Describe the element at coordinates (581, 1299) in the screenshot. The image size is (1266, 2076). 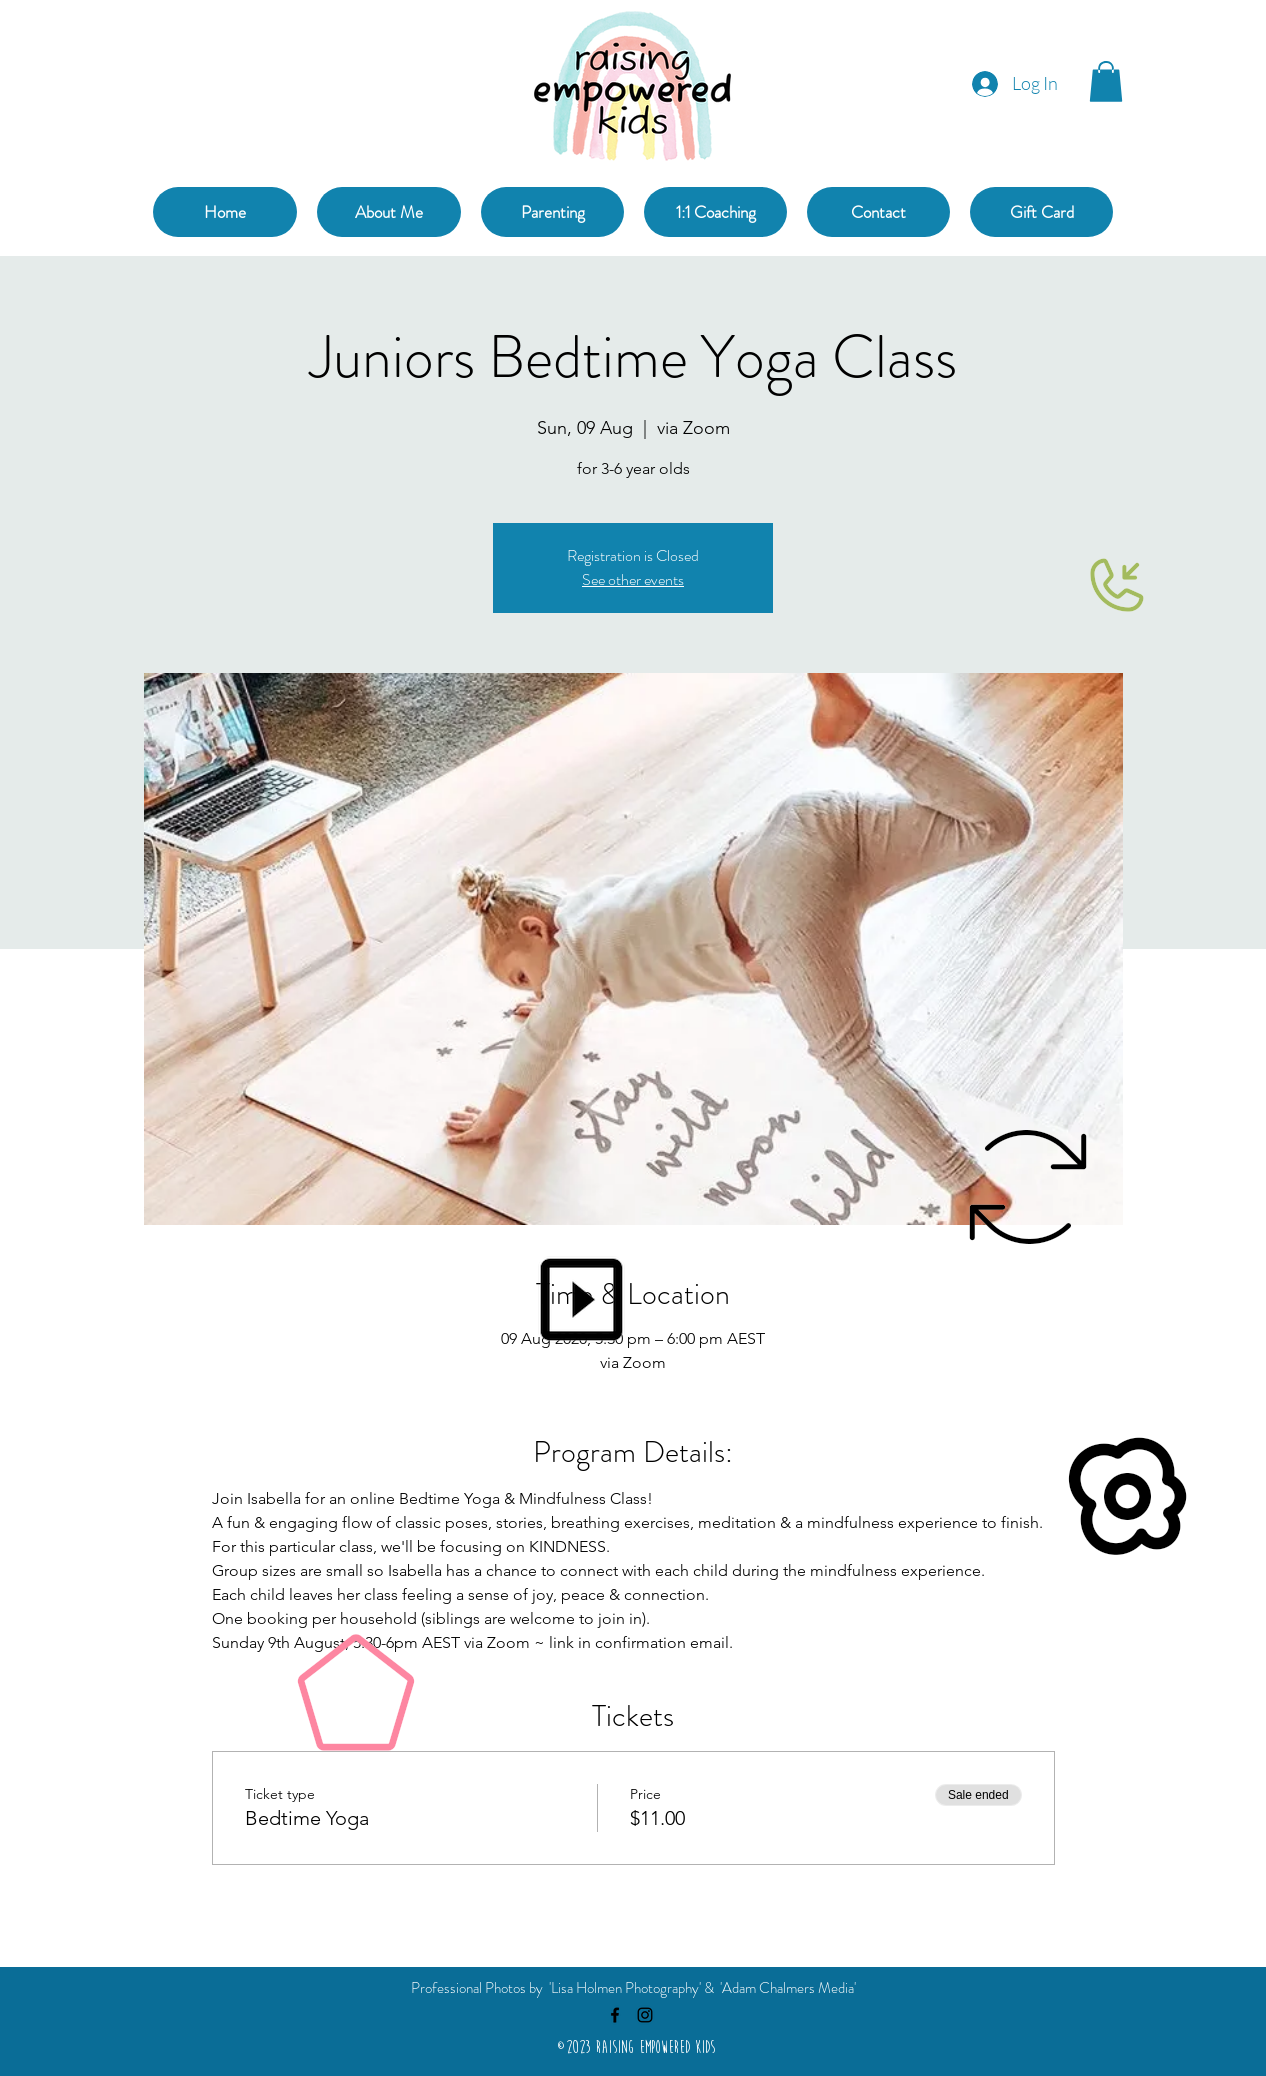
I see `start a slideshow presentation` at that location.